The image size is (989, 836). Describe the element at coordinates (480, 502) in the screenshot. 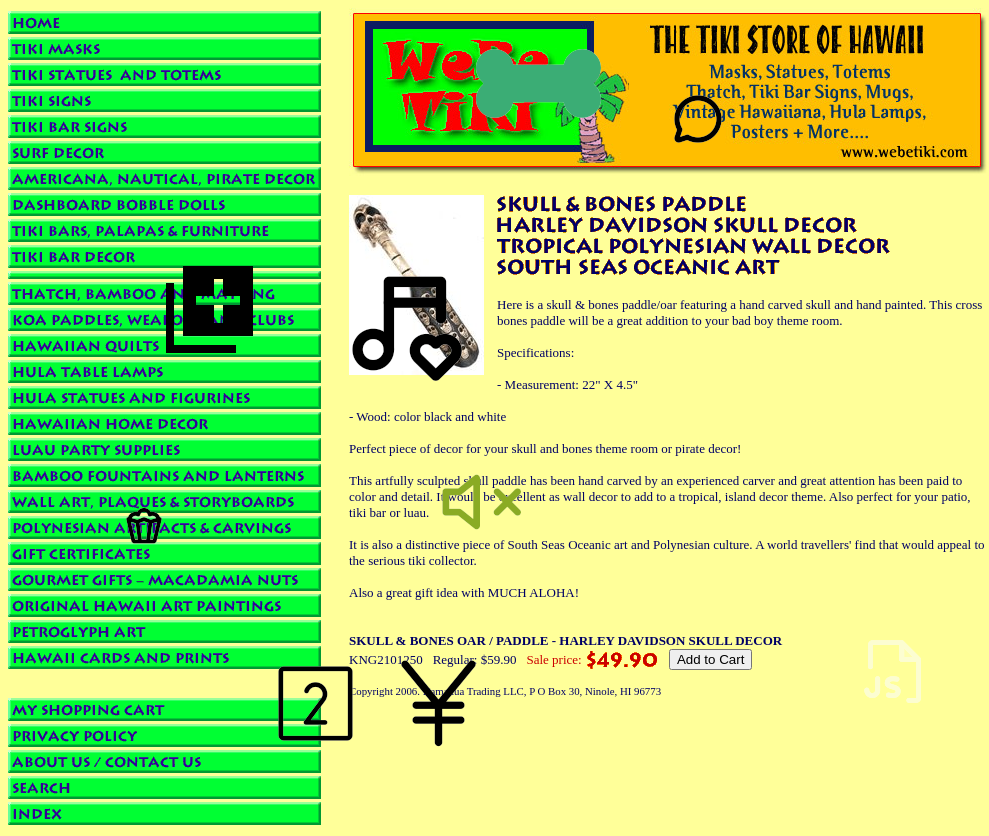

I see `mute audio or sound` at that location.